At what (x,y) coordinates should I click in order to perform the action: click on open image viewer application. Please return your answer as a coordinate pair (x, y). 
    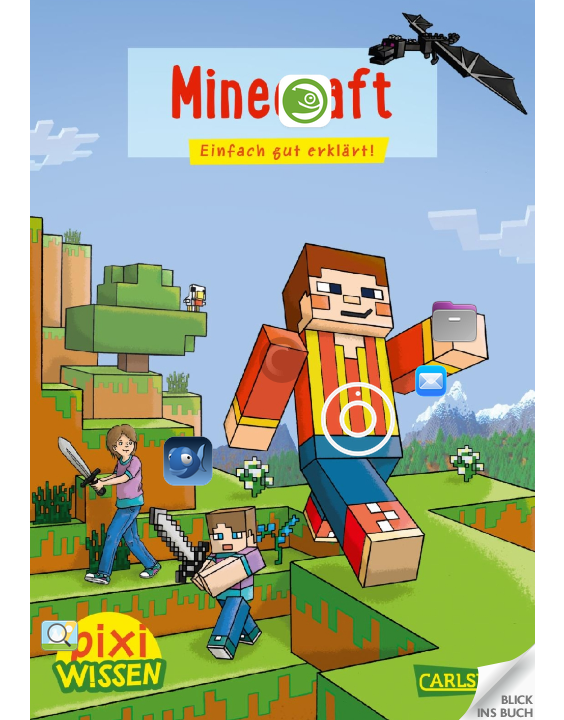
    Looking at the image, I should click on (59, 635).